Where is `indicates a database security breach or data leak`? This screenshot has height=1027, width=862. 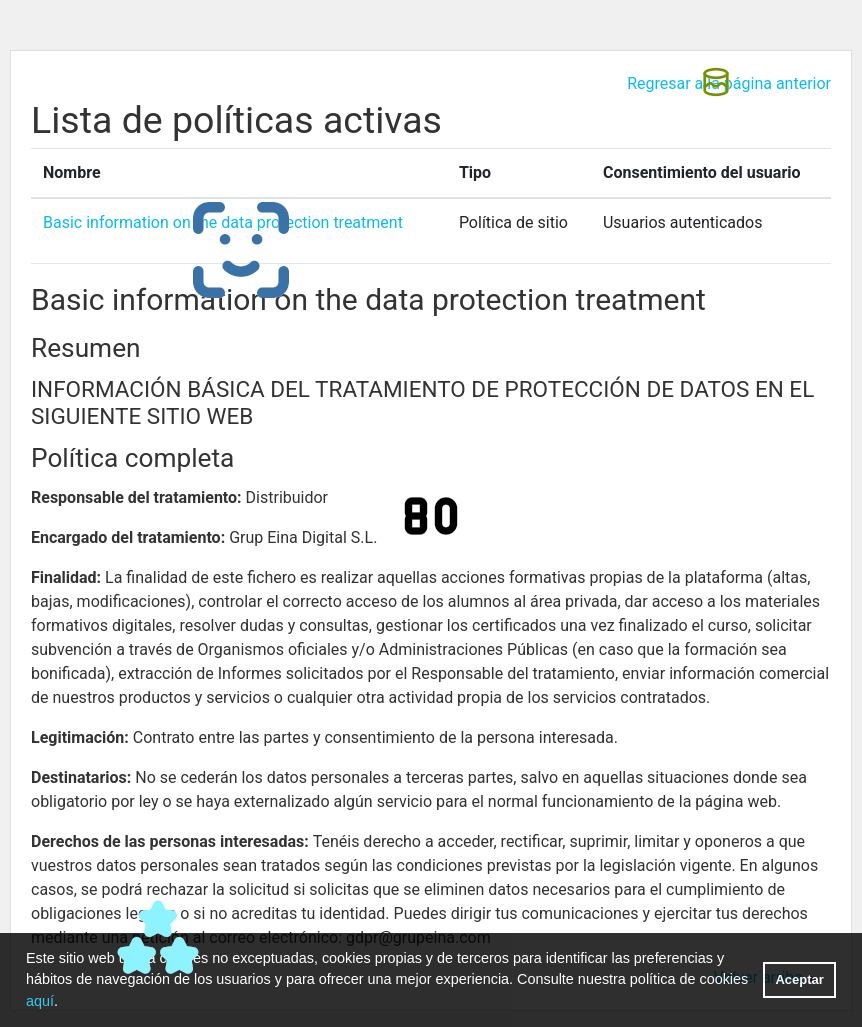
indicates a database security breach or data leak is located at coordinates (716, 82).